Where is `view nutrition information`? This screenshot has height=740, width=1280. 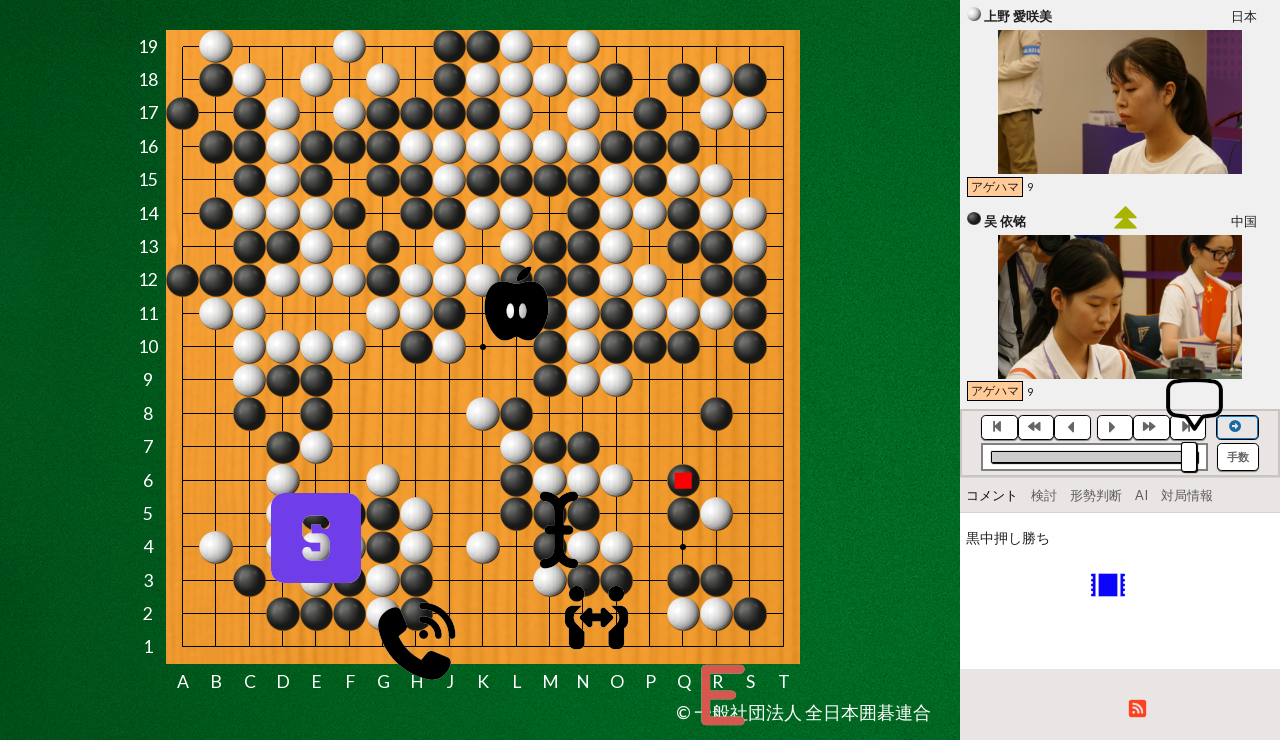 view nutrition information is located at coordinates (516, 303).